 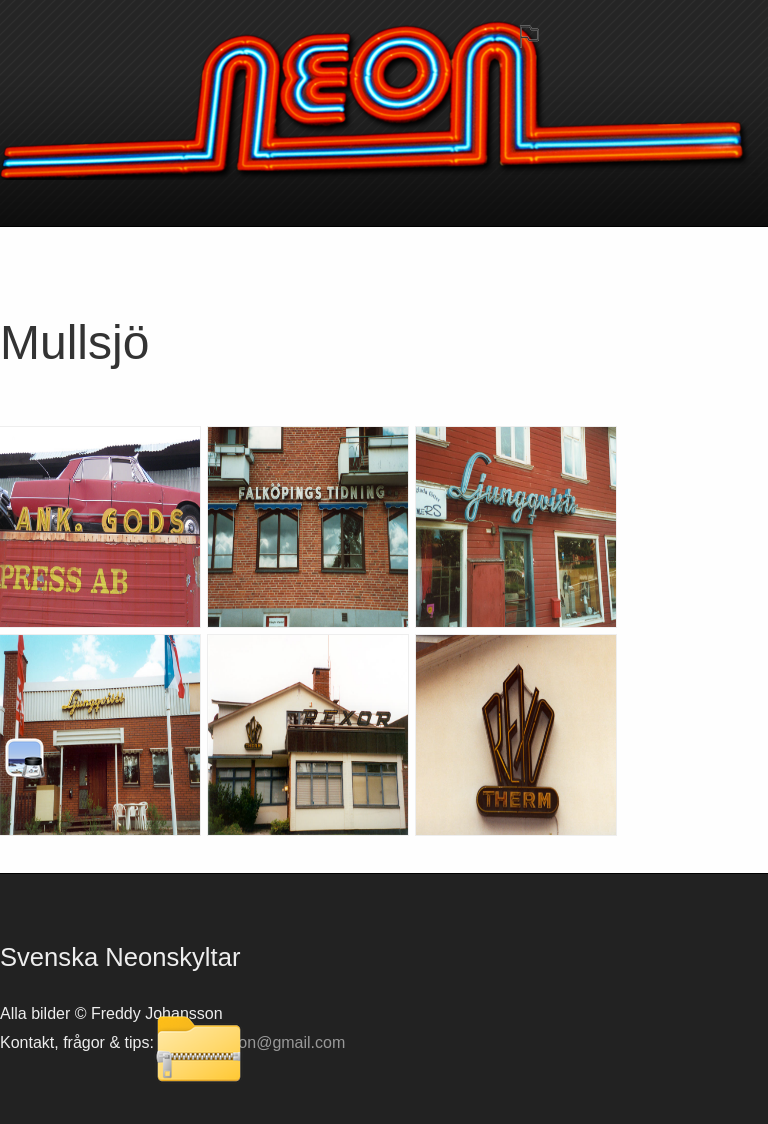 I want to click on open a compressed zip folder, so click(x=199, y=1051).